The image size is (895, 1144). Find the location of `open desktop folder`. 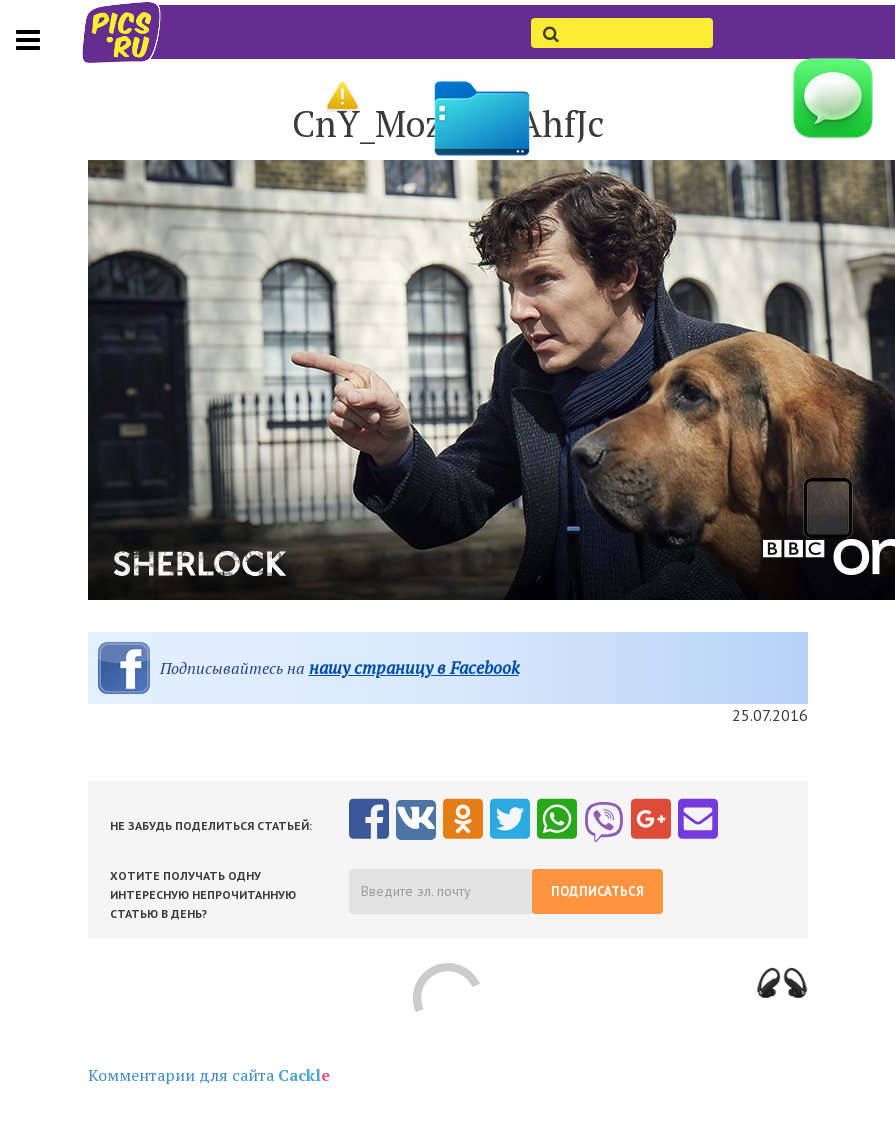

open desktop folder is located at coordinates (482, 121).